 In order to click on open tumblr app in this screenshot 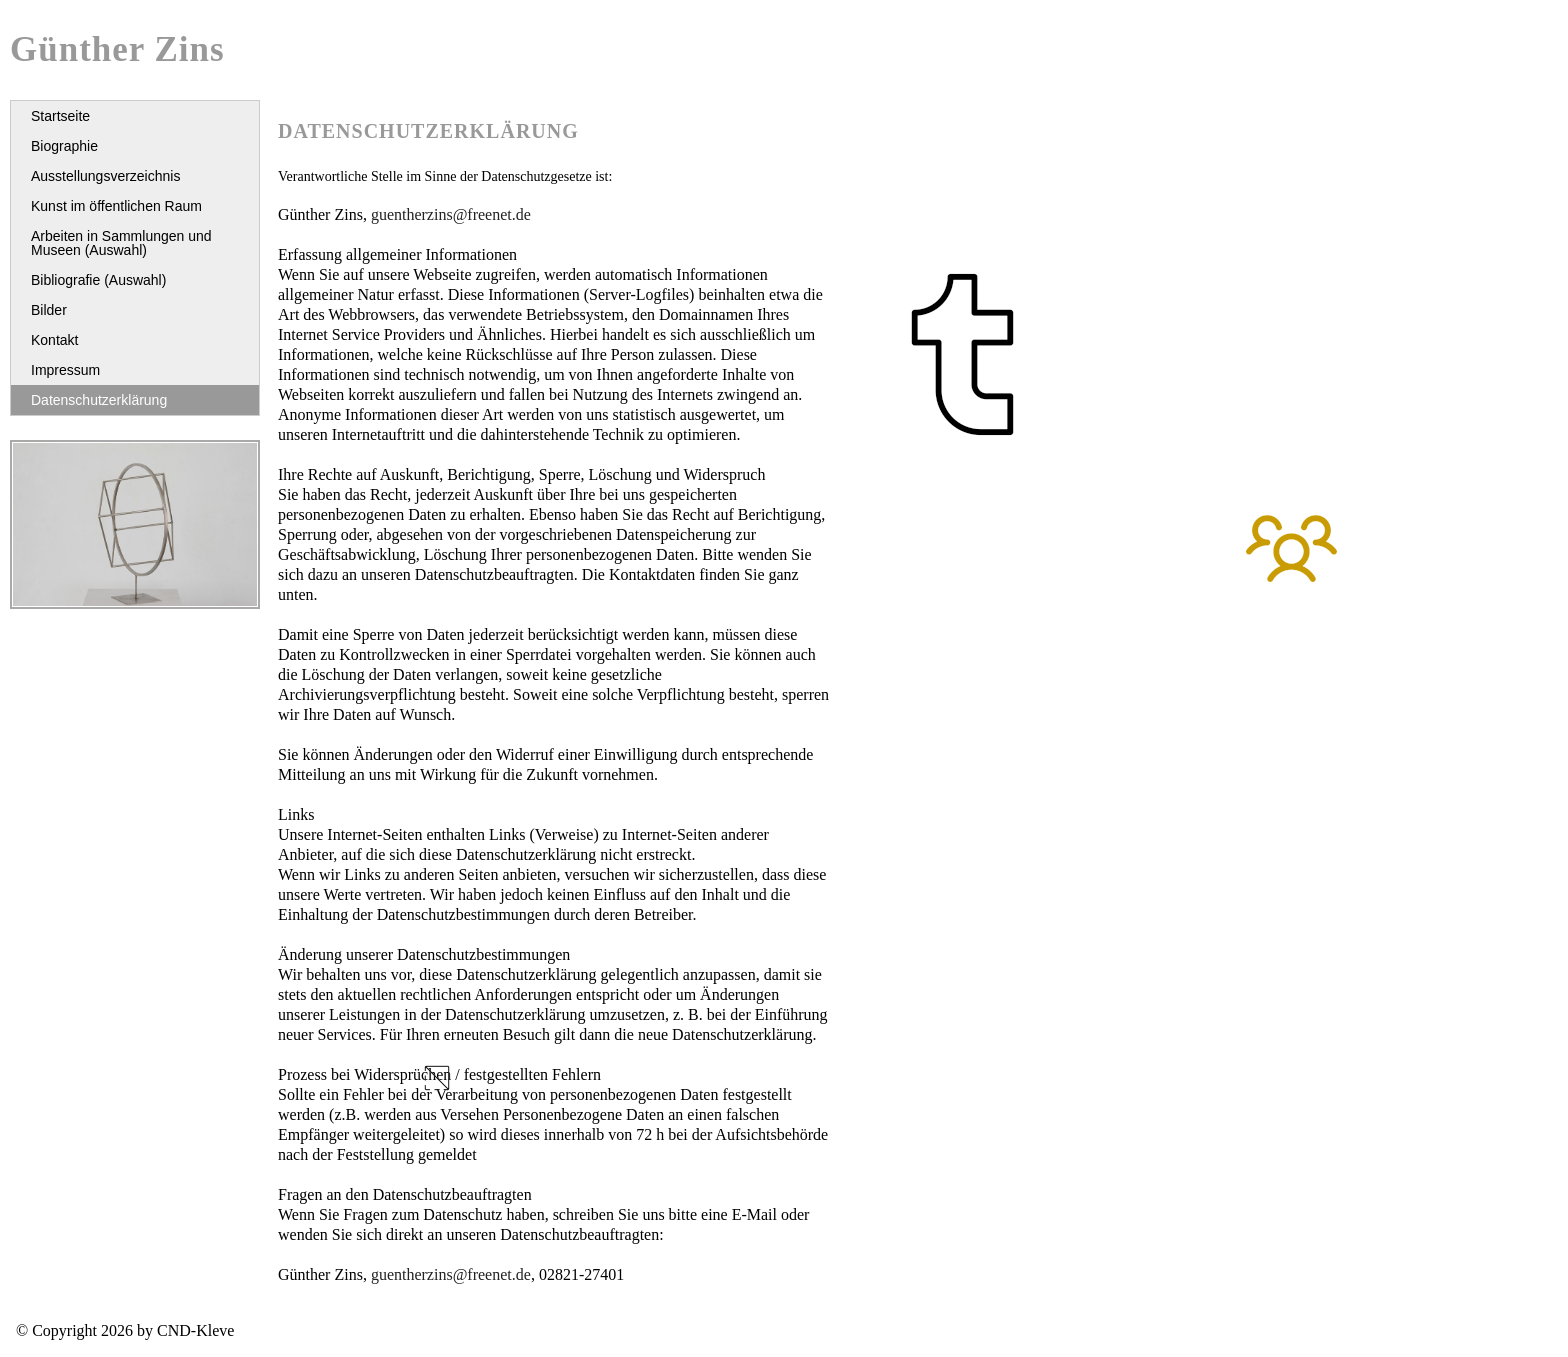, I will do `click(962, 354)`.